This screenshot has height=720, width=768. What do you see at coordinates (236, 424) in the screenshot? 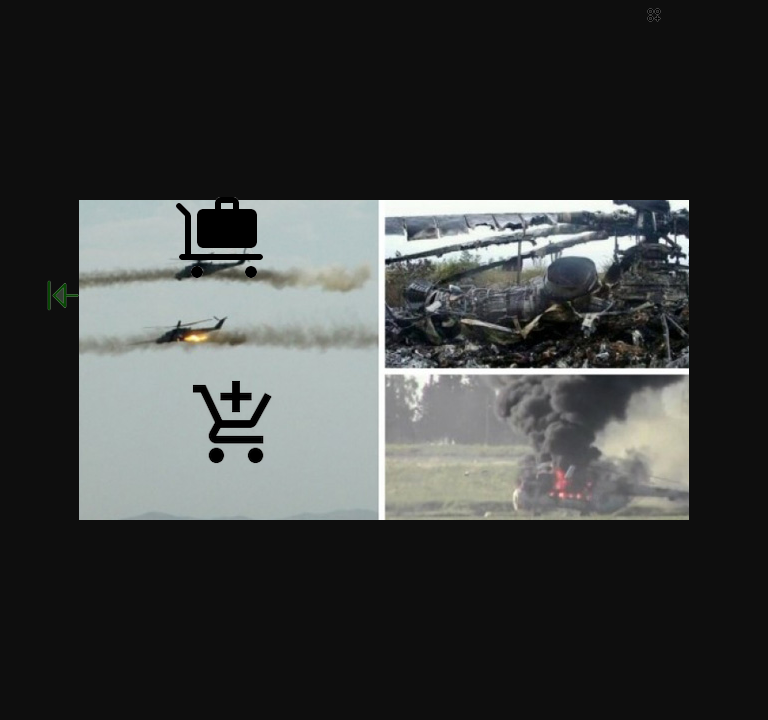
I see `add item to shopping cart` at bounding box center [236, 424].